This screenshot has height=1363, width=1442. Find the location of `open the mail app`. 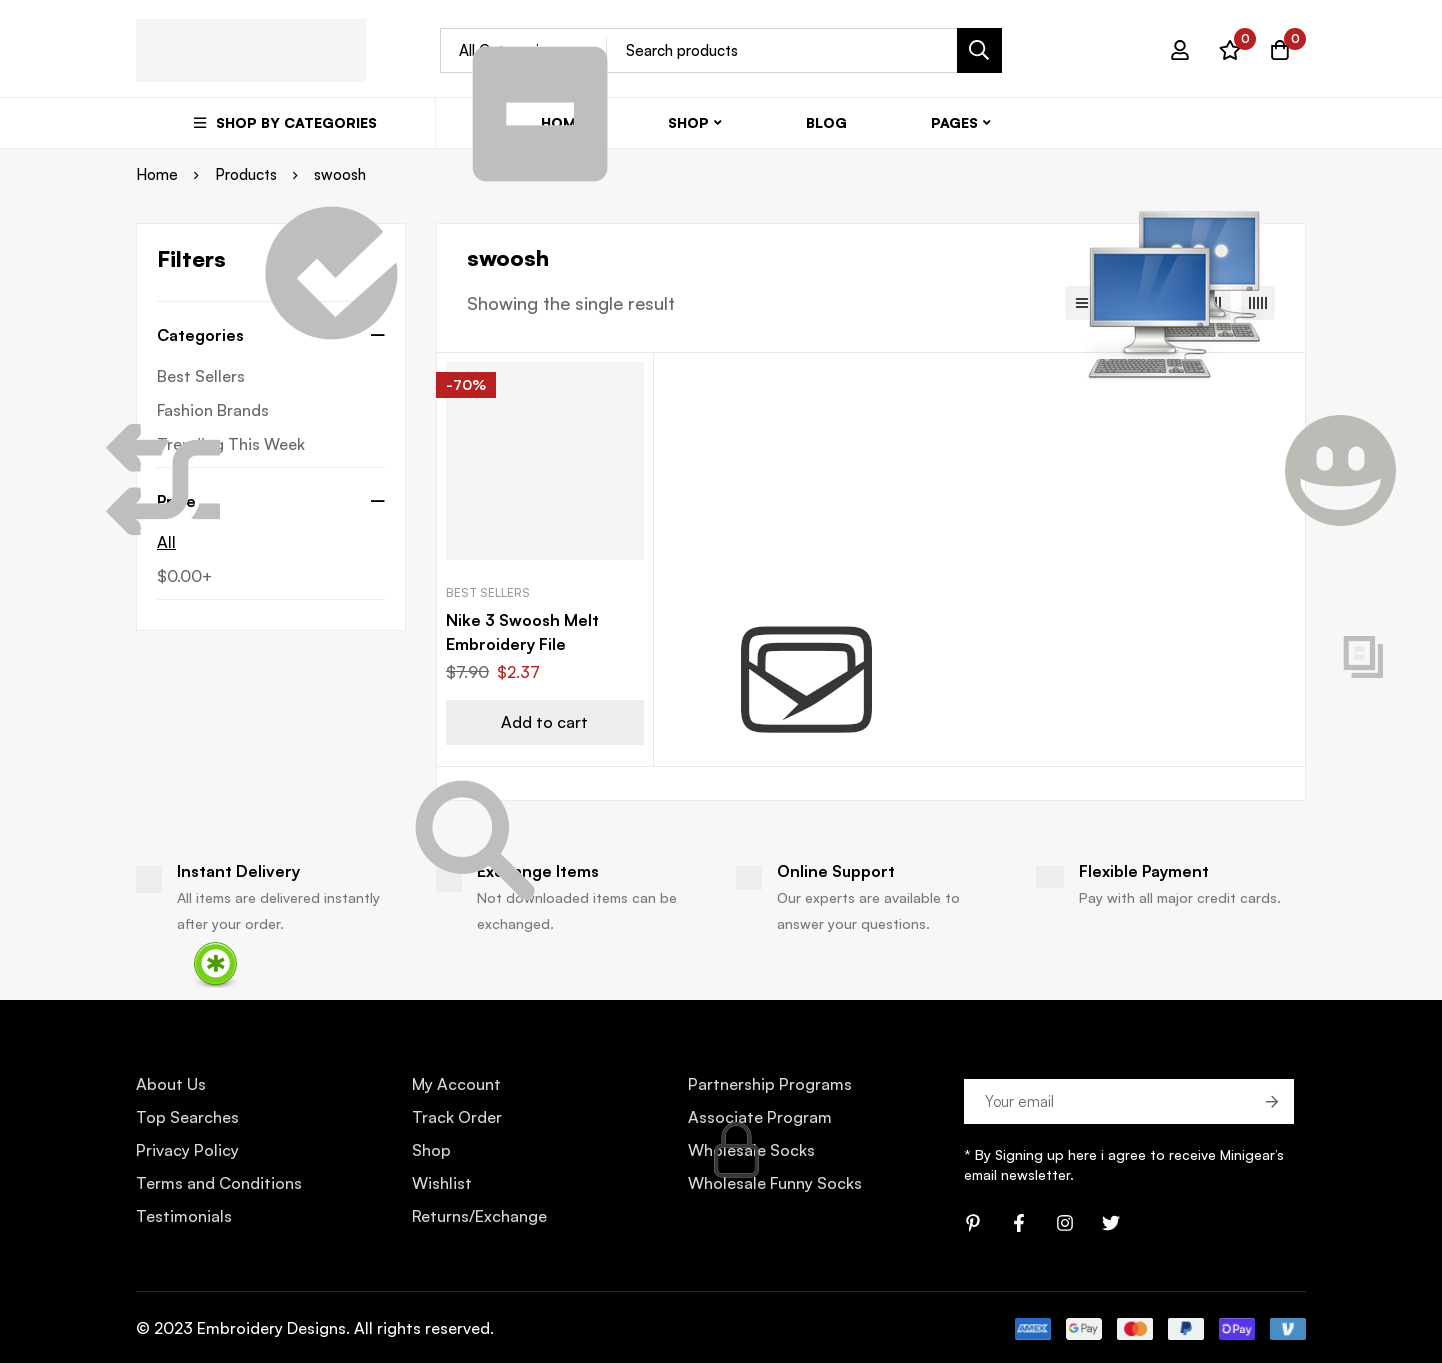

open the mail app is located at coordinates (806, 675).